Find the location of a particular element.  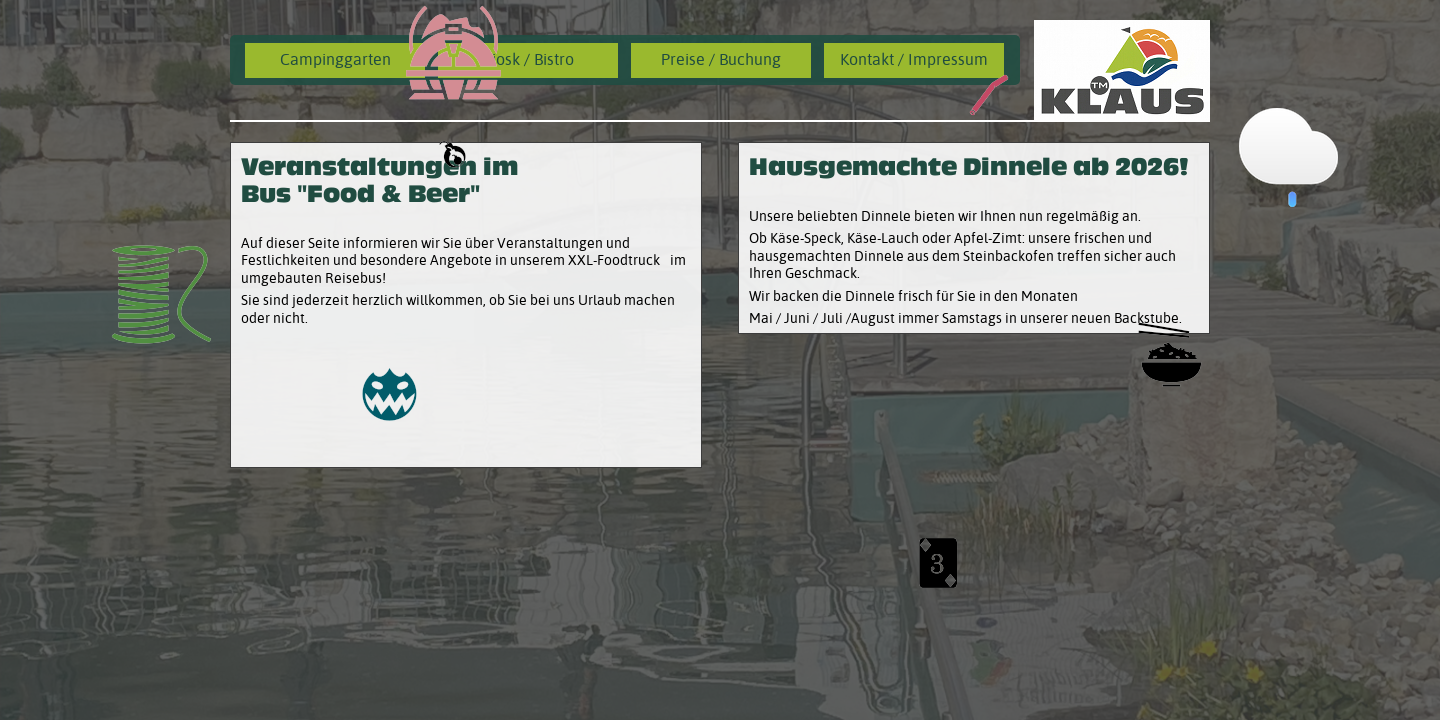

deploy cluster bomb weapon in game is located at coordinates (452, 154).